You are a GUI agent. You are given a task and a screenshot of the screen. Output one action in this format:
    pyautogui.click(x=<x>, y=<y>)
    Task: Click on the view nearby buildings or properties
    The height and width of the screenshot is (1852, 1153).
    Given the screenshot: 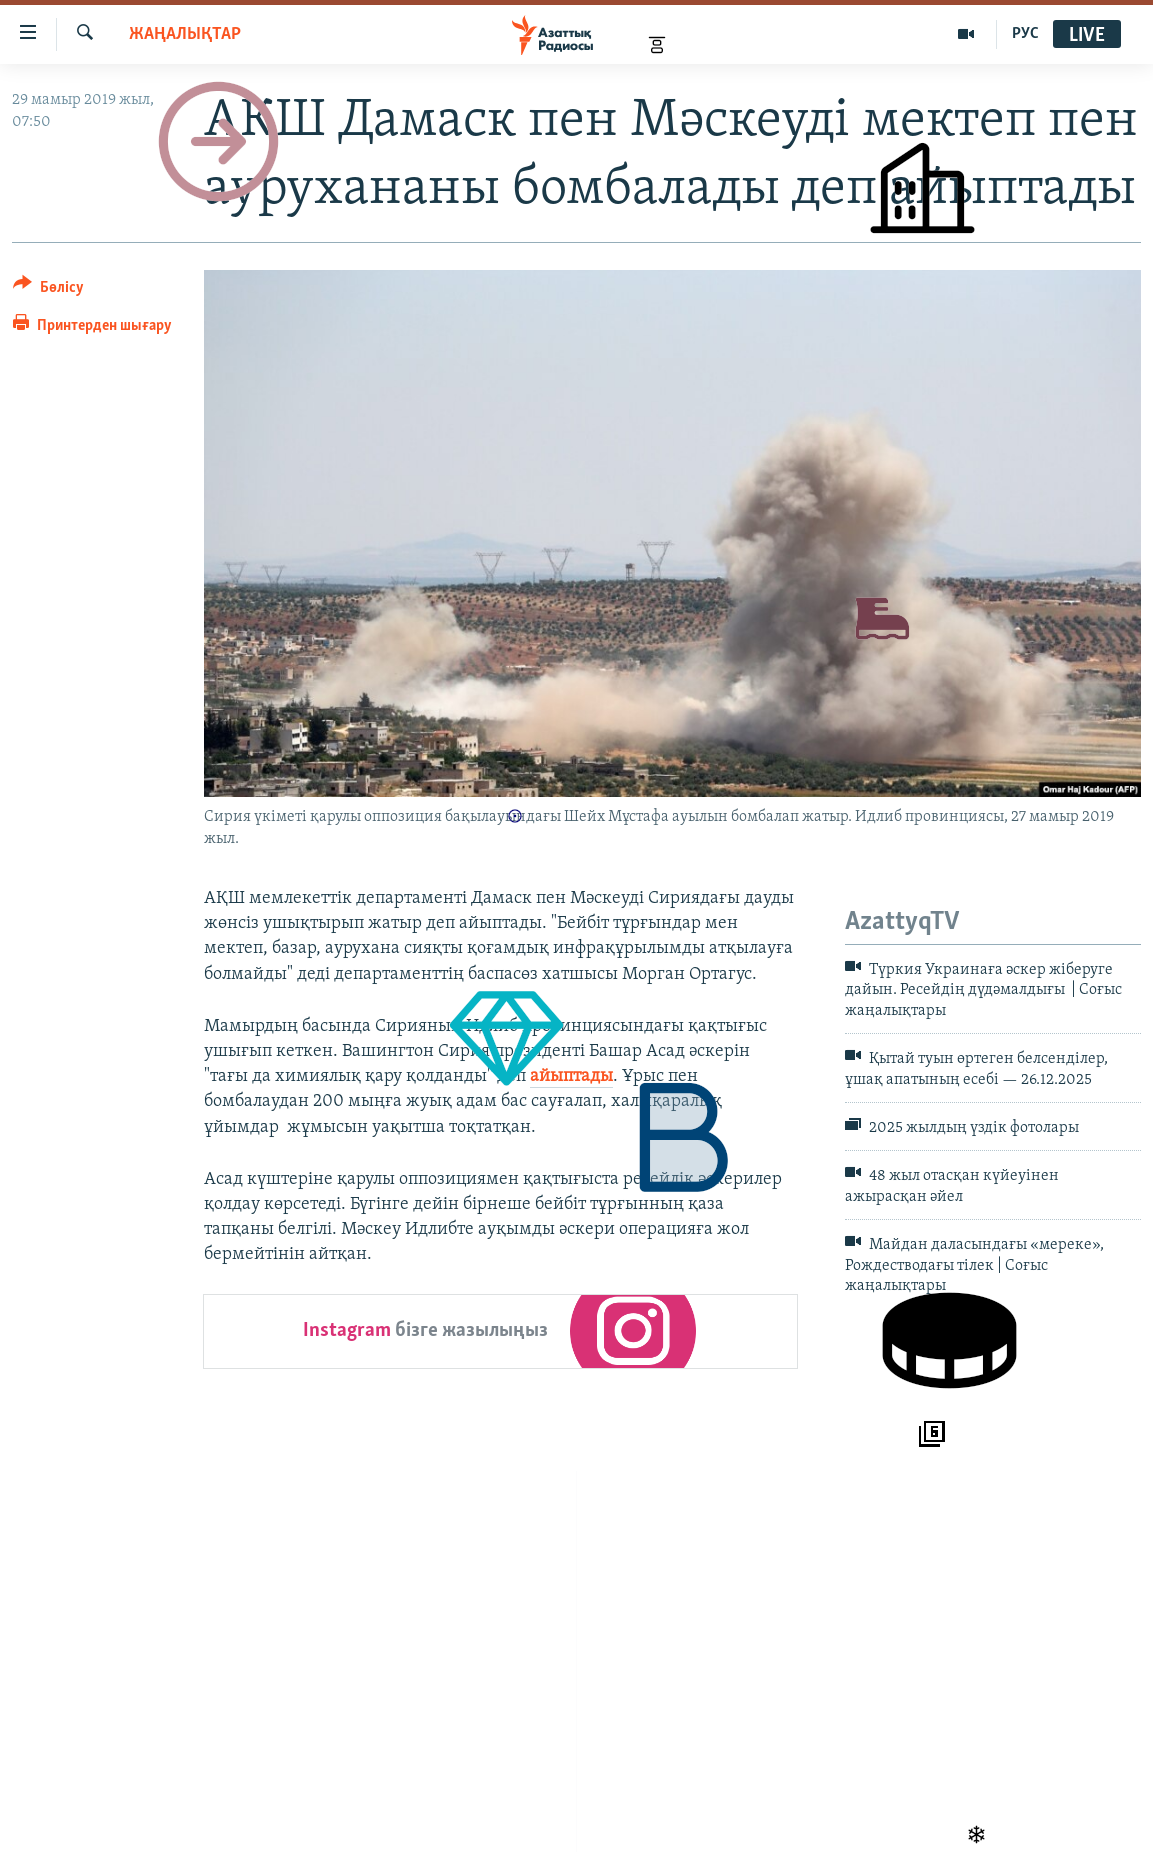 What is the action you would take?
    pyautogui.click(x=922, y=191)
    